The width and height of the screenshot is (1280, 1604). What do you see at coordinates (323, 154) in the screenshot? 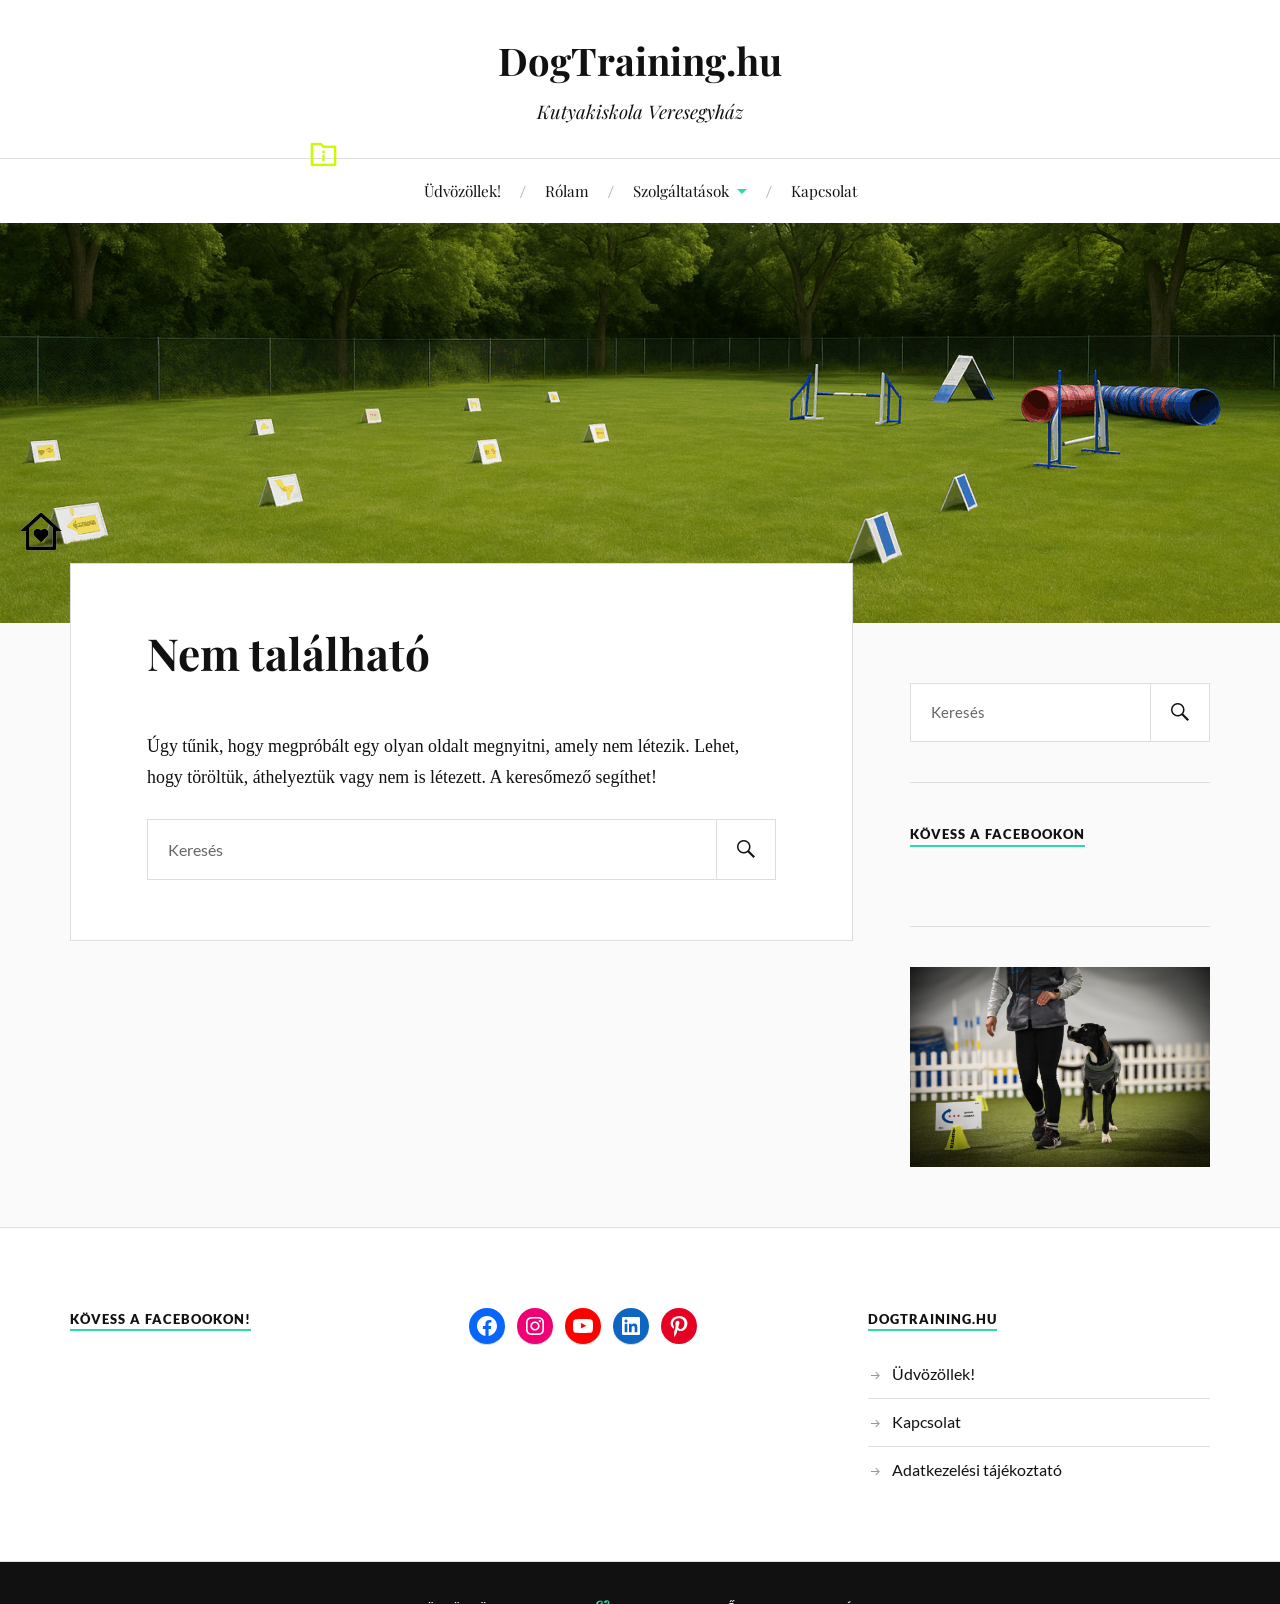
I see `view folder details or properties` at bounding box center [323, 154].